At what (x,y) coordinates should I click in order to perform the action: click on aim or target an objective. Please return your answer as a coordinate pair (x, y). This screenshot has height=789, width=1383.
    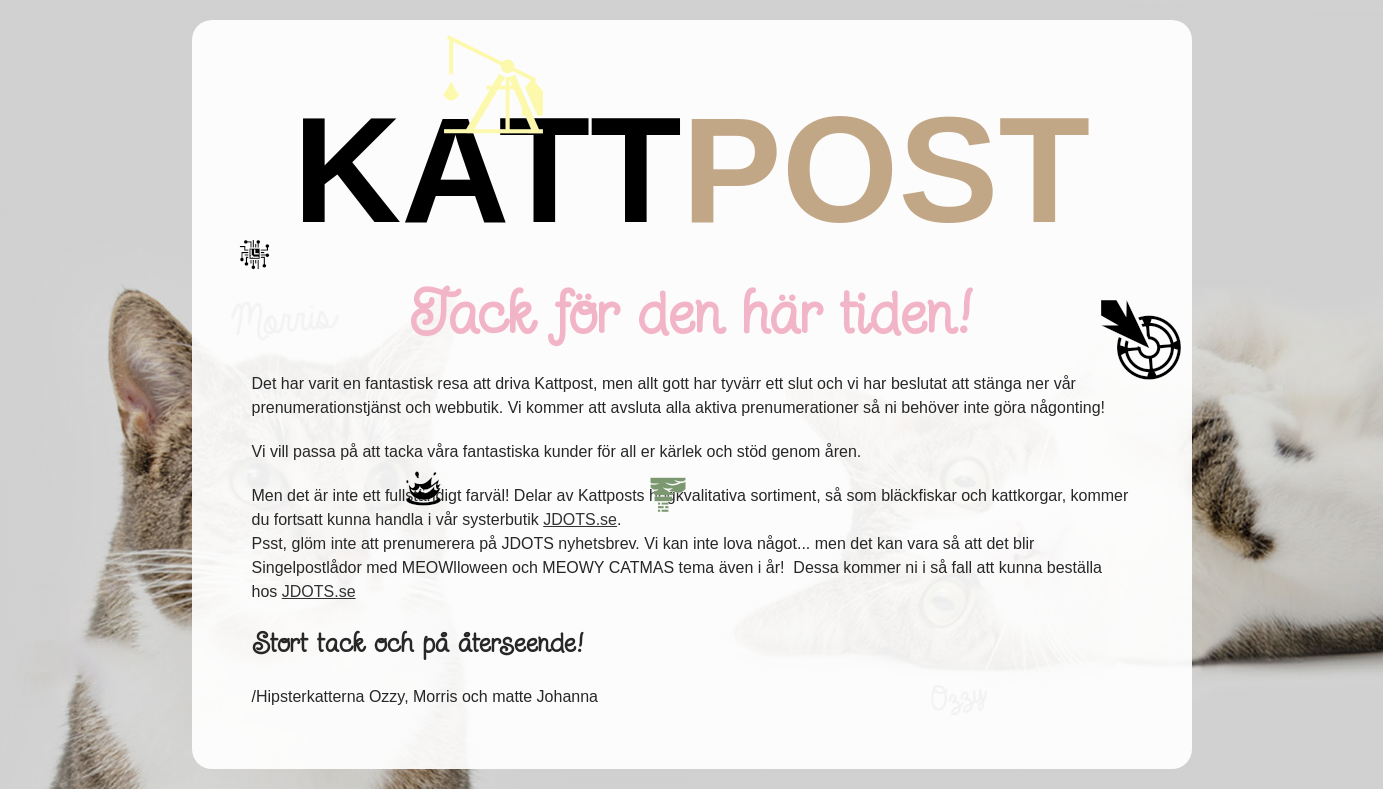
    Looking at the image, I should click on (1141, 340).